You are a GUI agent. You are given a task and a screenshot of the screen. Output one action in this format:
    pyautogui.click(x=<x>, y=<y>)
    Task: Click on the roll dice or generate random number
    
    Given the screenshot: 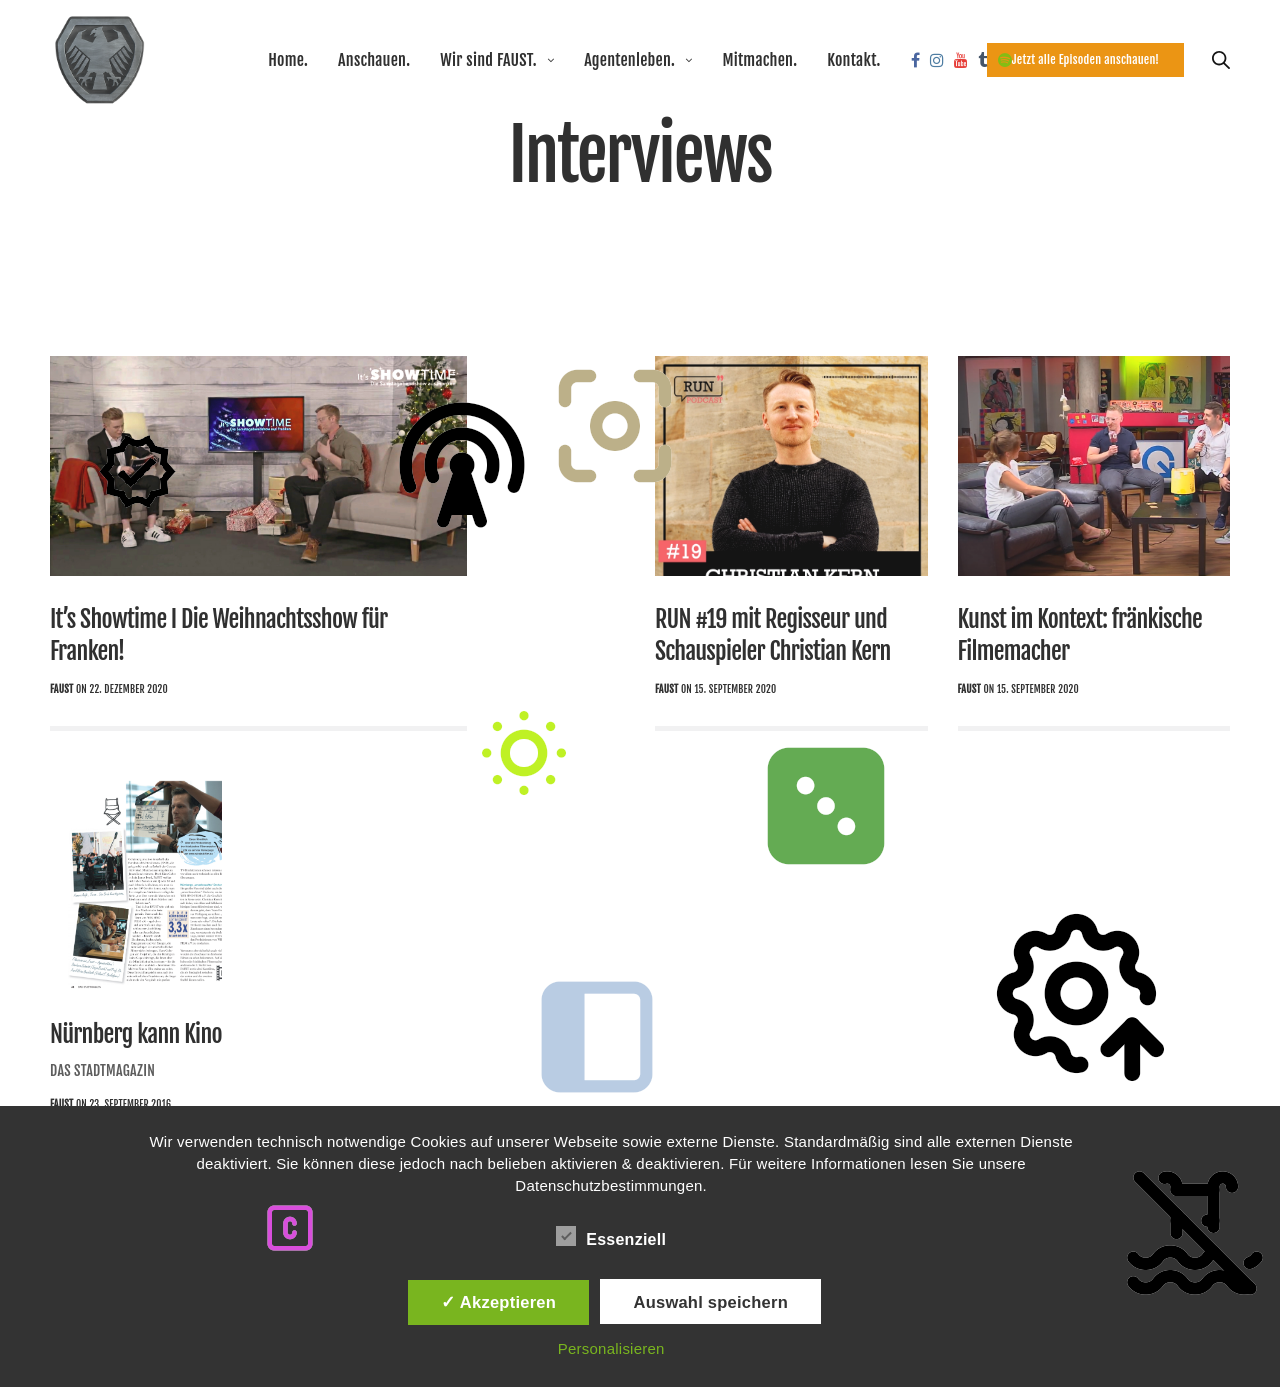 What is the action you would take?
    pyautogui.click(x=826, y=806)
    